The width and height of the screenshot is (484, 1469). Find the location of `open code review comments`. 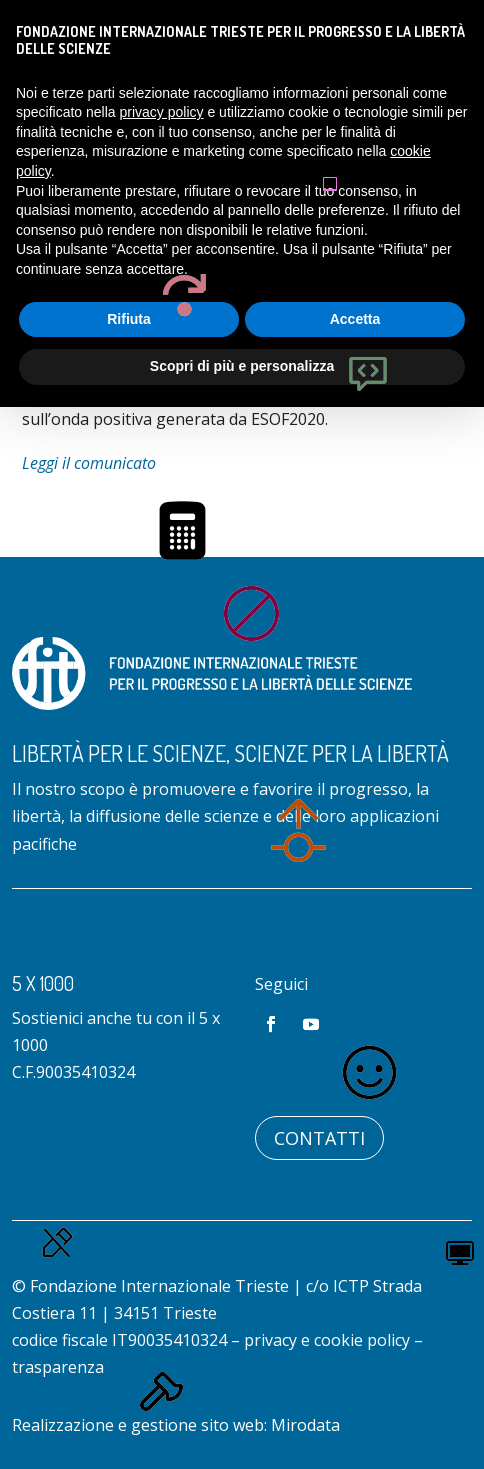

open code review comments is located at coordinates (368, 373).